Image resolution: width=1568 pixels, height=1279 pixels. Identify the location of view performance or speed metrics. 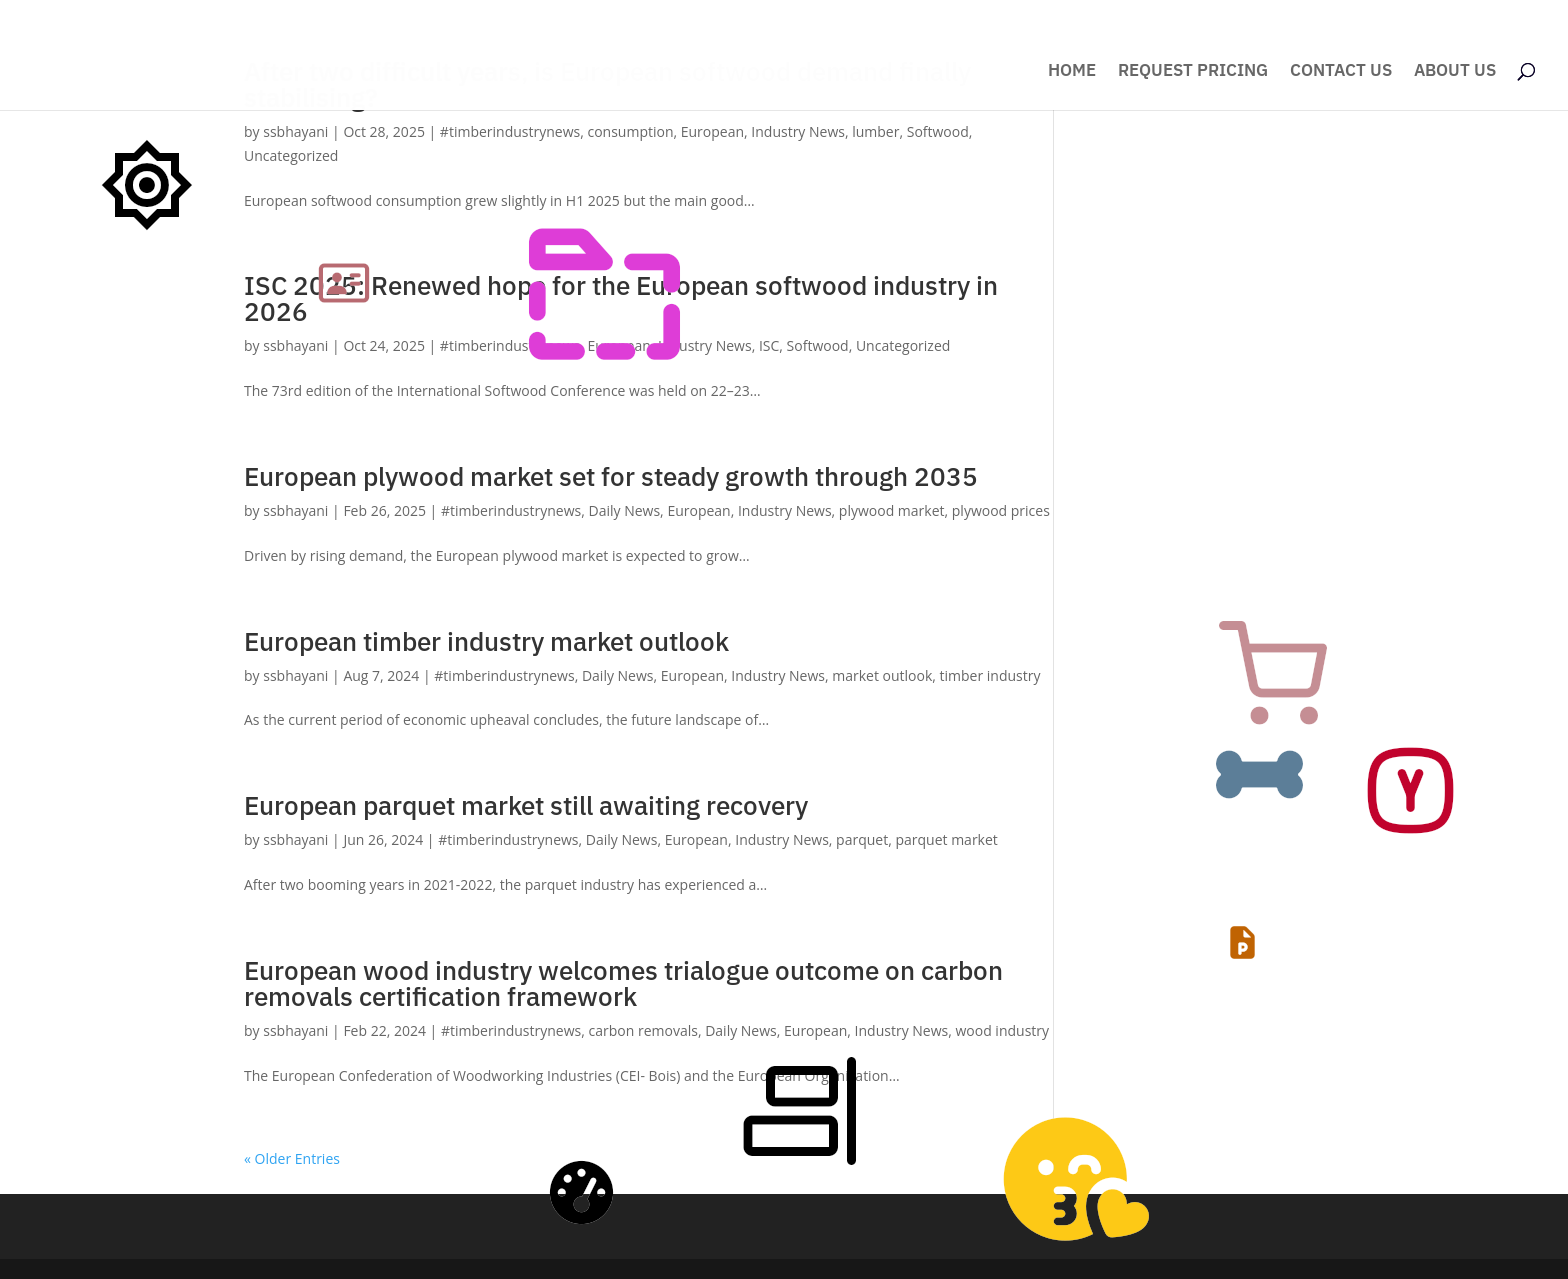
(581, 1192).